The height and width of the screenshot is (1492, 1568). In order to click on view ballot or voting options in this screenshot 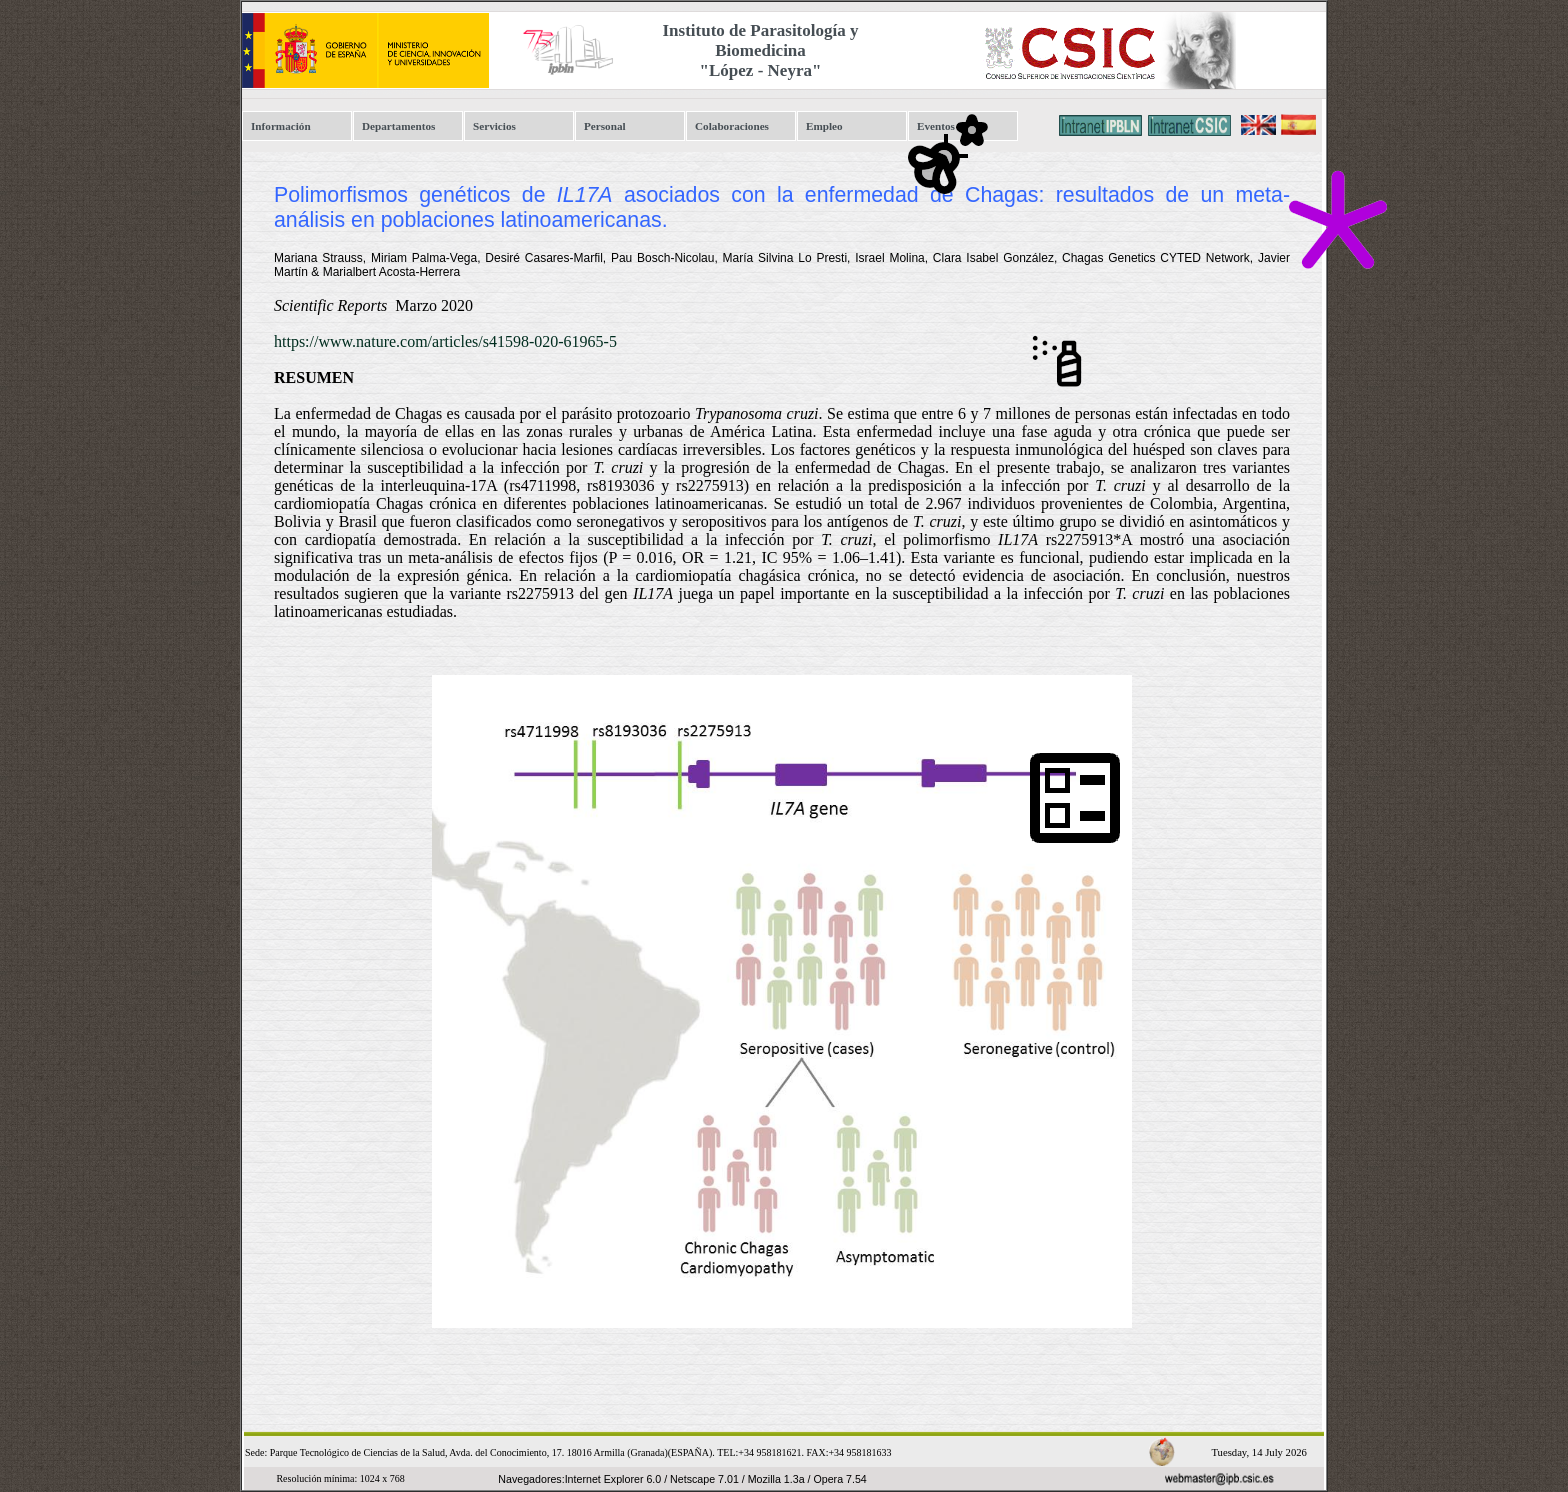, I will do `click(1075, 798)`.